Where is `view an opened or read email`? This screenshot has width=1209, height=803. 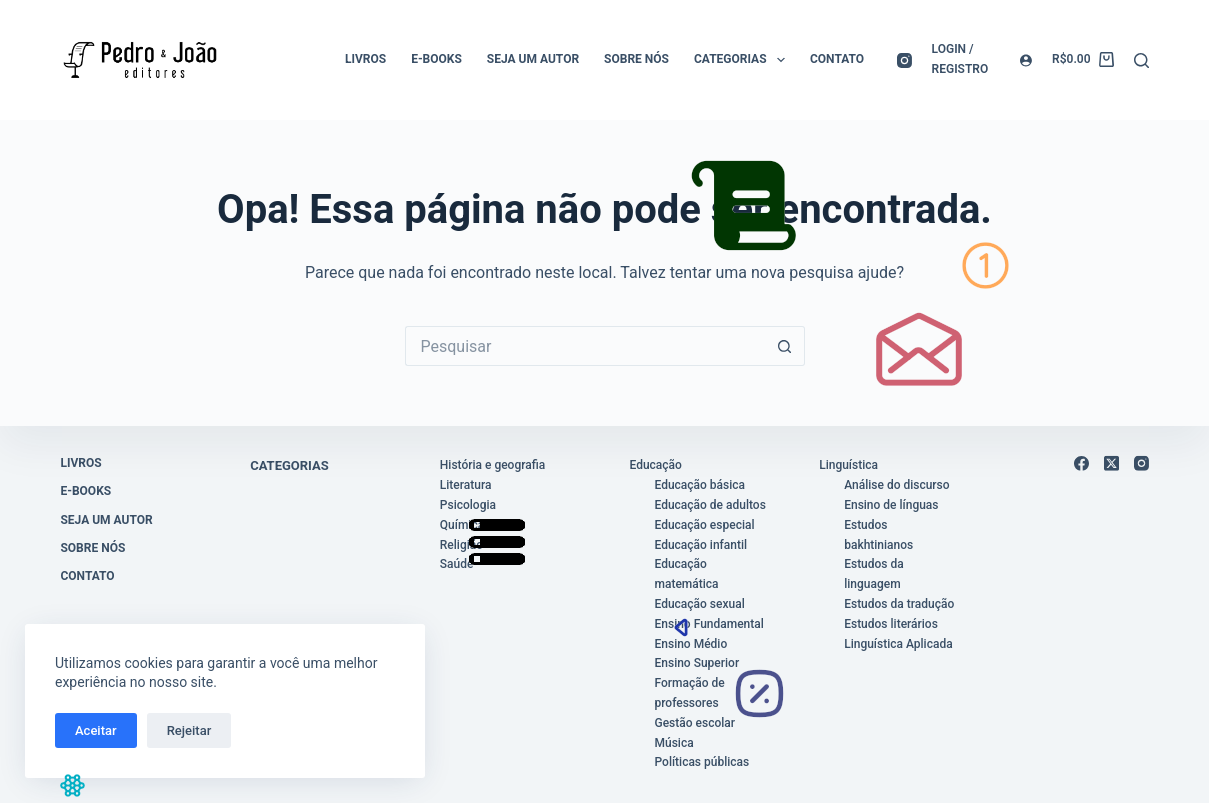 view an opened or read email is located at coordinates (919, 349).